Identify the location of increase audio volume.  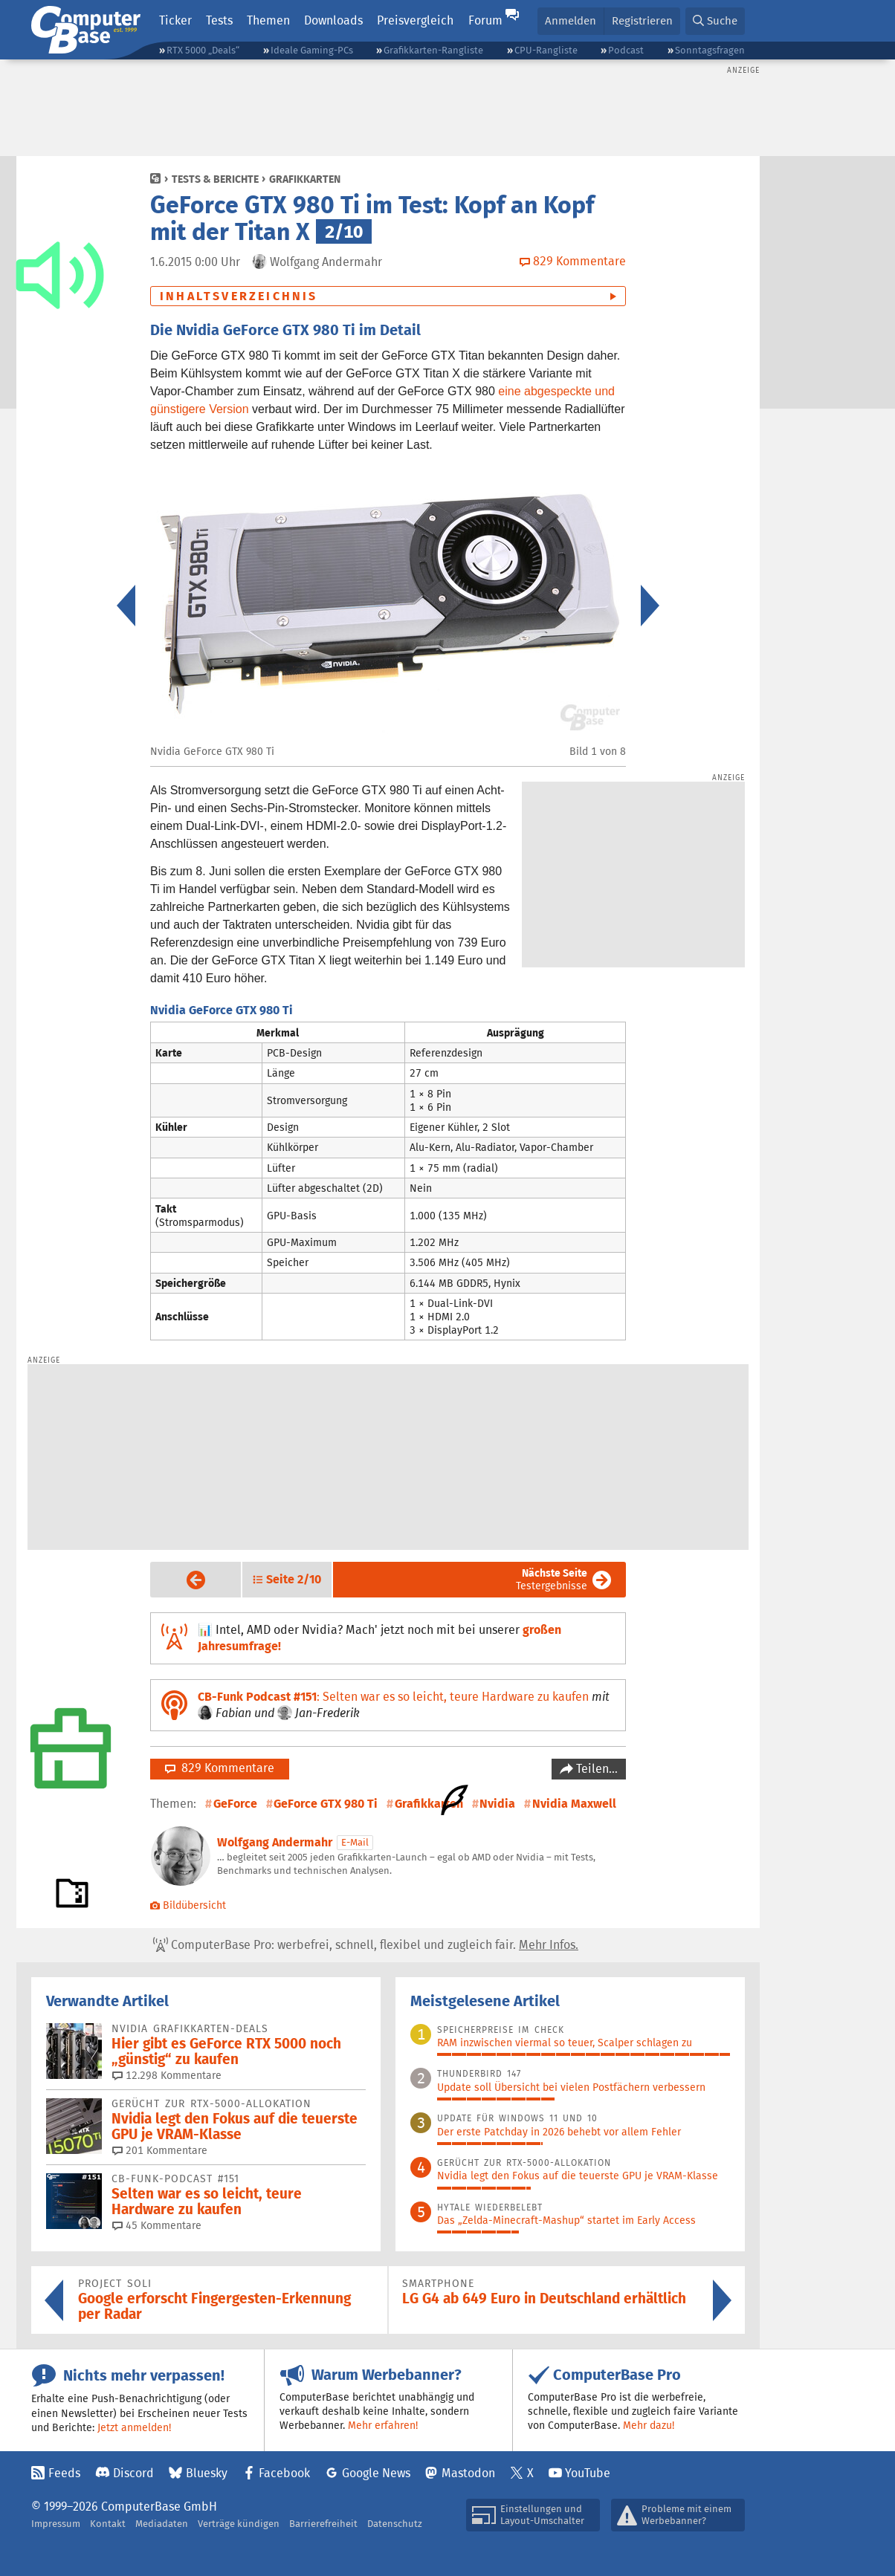
(59, 275).